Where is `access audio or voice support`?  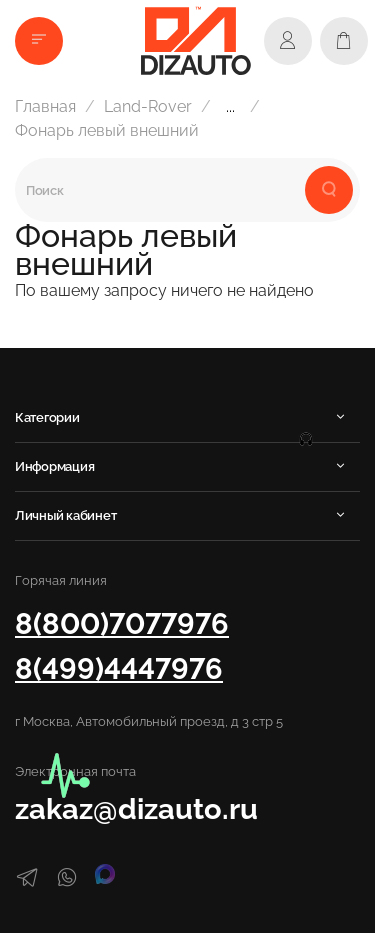 access audio or voice support is located at coordinates (306, 440).